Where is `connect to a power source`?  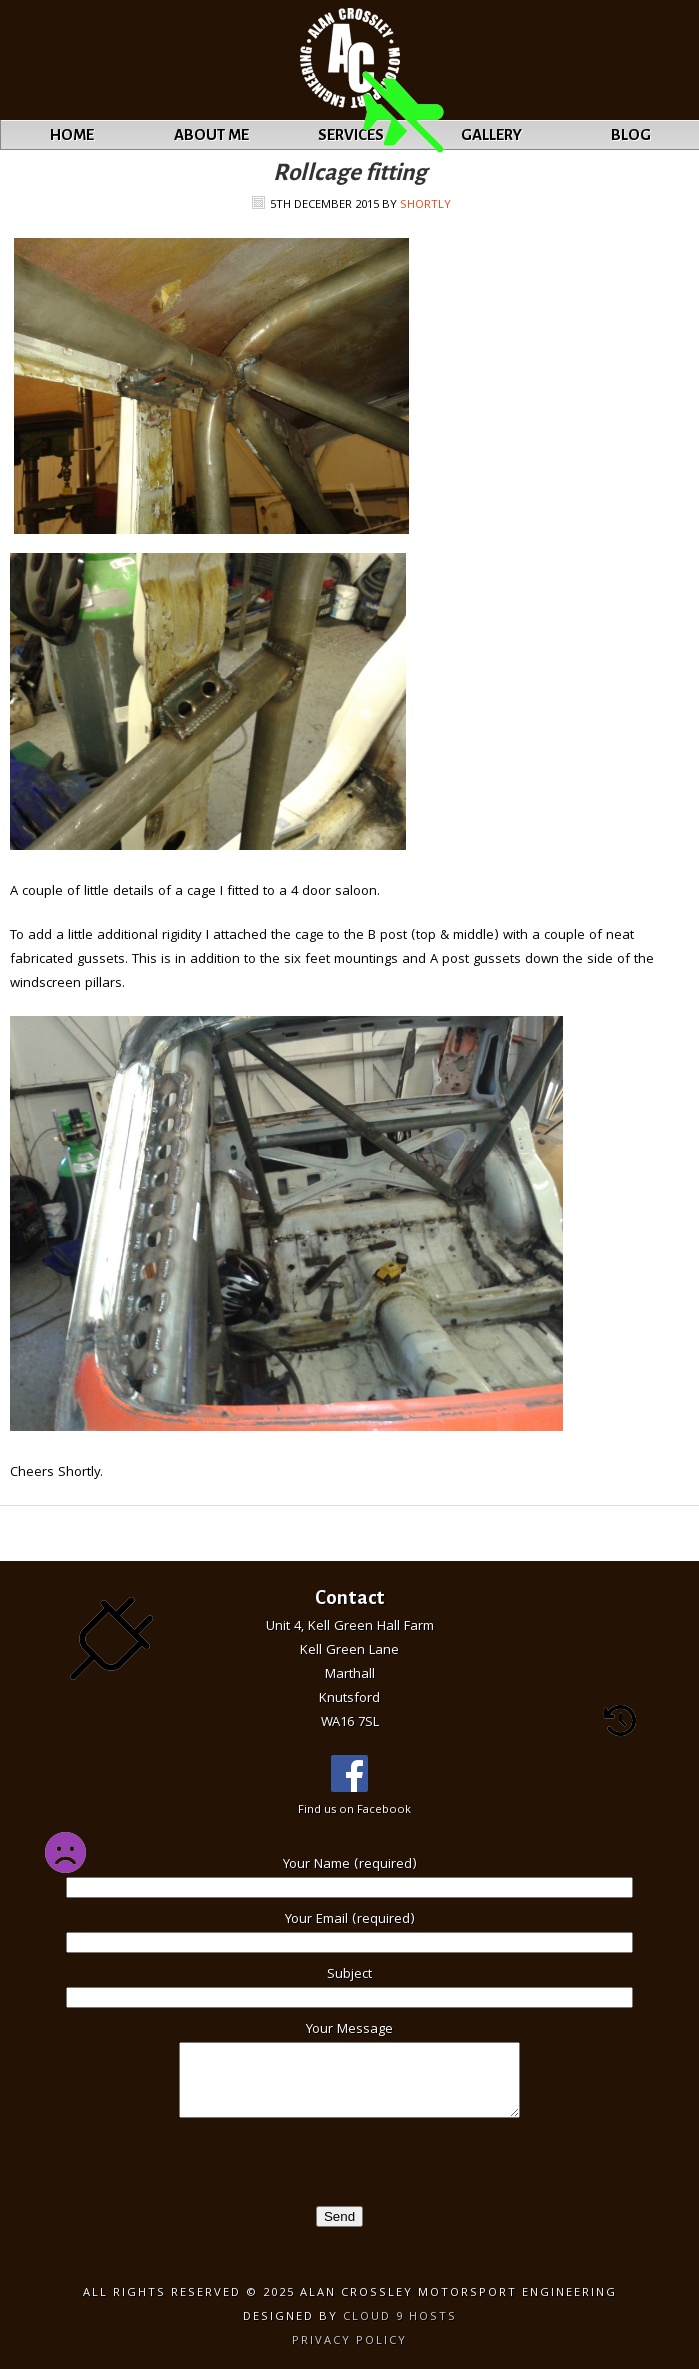 connect to a power source is located at coordinates (110, 1640).